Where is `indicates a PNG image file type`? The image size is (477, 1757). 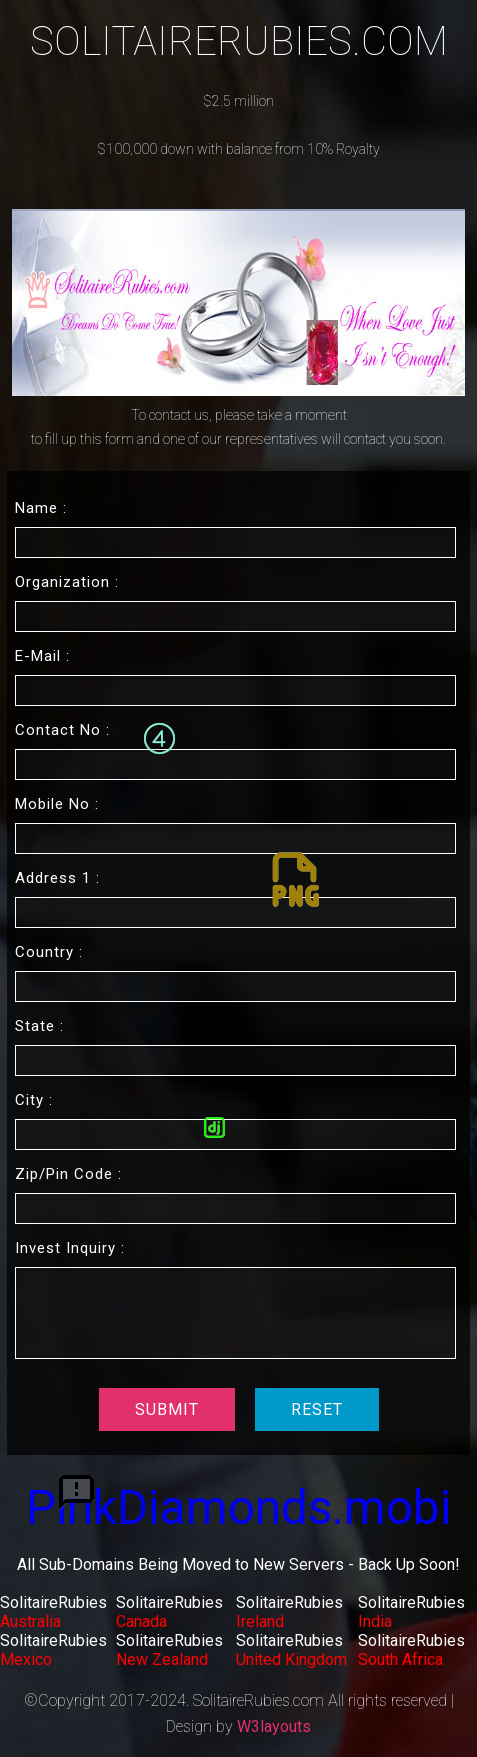 indicates a PNG image file type is located at coordinates (294, 879).